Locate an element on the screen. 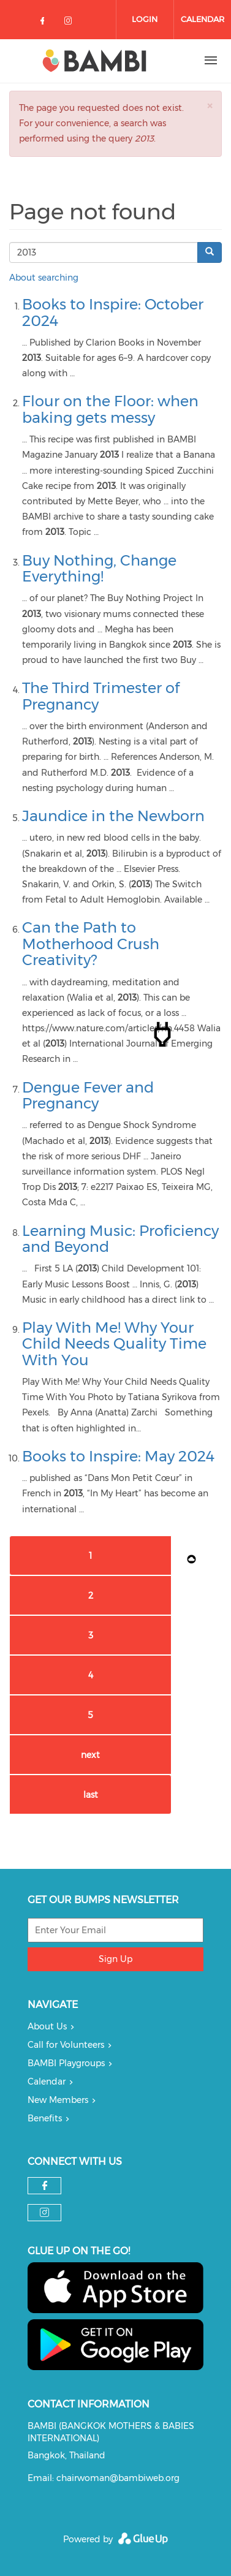  access cloud storage is located at coordinates (191, 1559).